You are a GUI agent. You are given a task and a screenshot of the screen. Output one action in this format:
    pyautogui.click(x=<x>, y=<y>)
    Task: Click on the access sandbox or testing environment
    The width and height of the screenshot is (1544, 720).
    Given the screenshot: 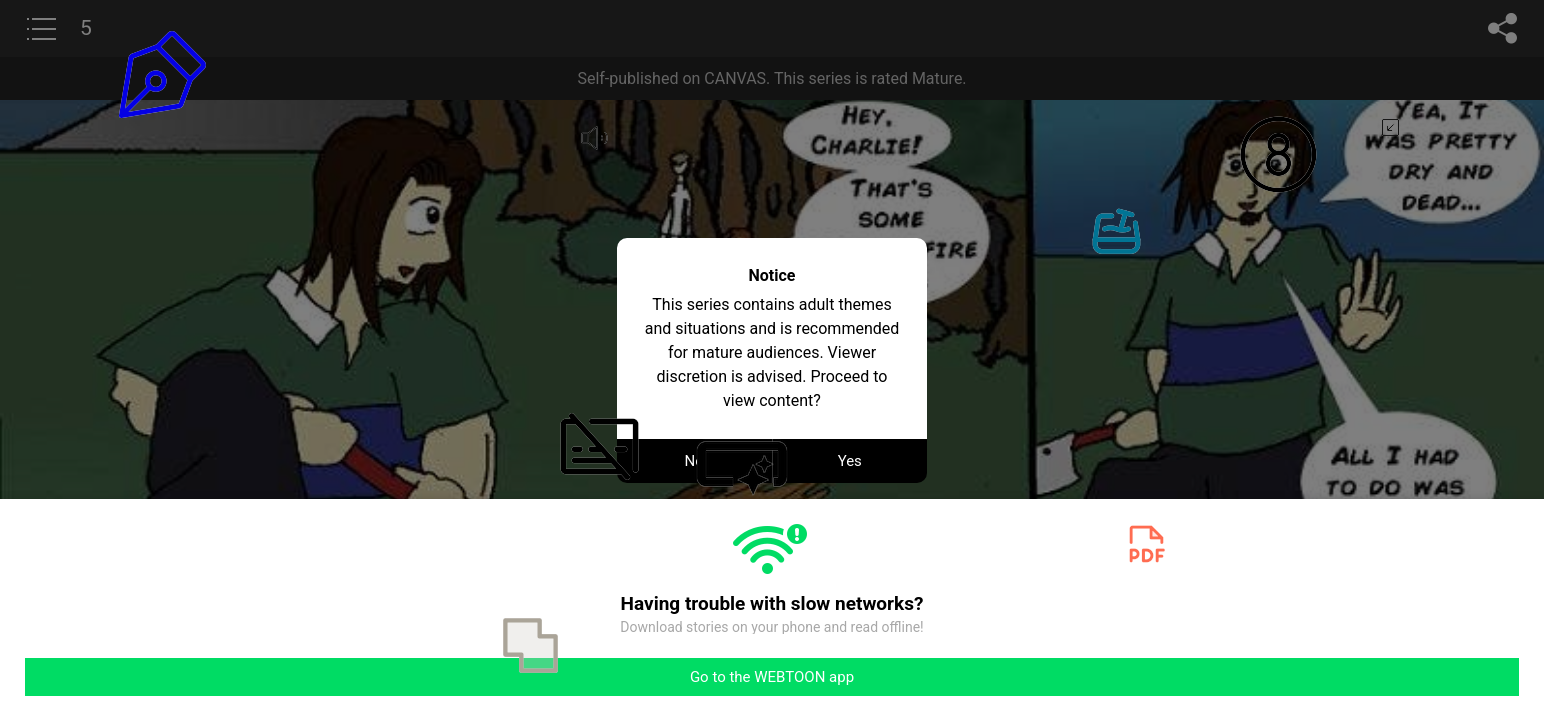 What is the action you would take?
    pyautogui.click(x=1116, y=232)
    